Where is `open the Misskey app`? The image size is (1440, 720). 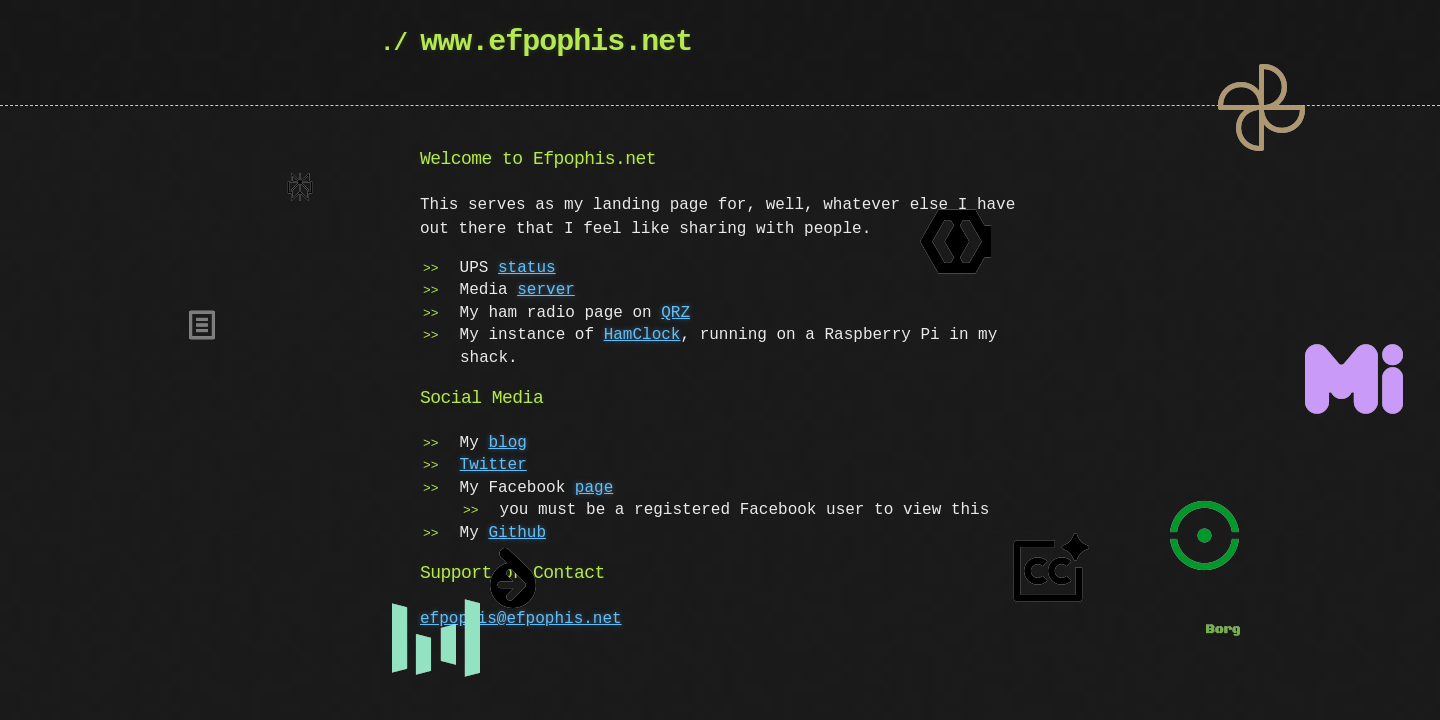 open the Misskey app is located at coordinates (1354, 379).